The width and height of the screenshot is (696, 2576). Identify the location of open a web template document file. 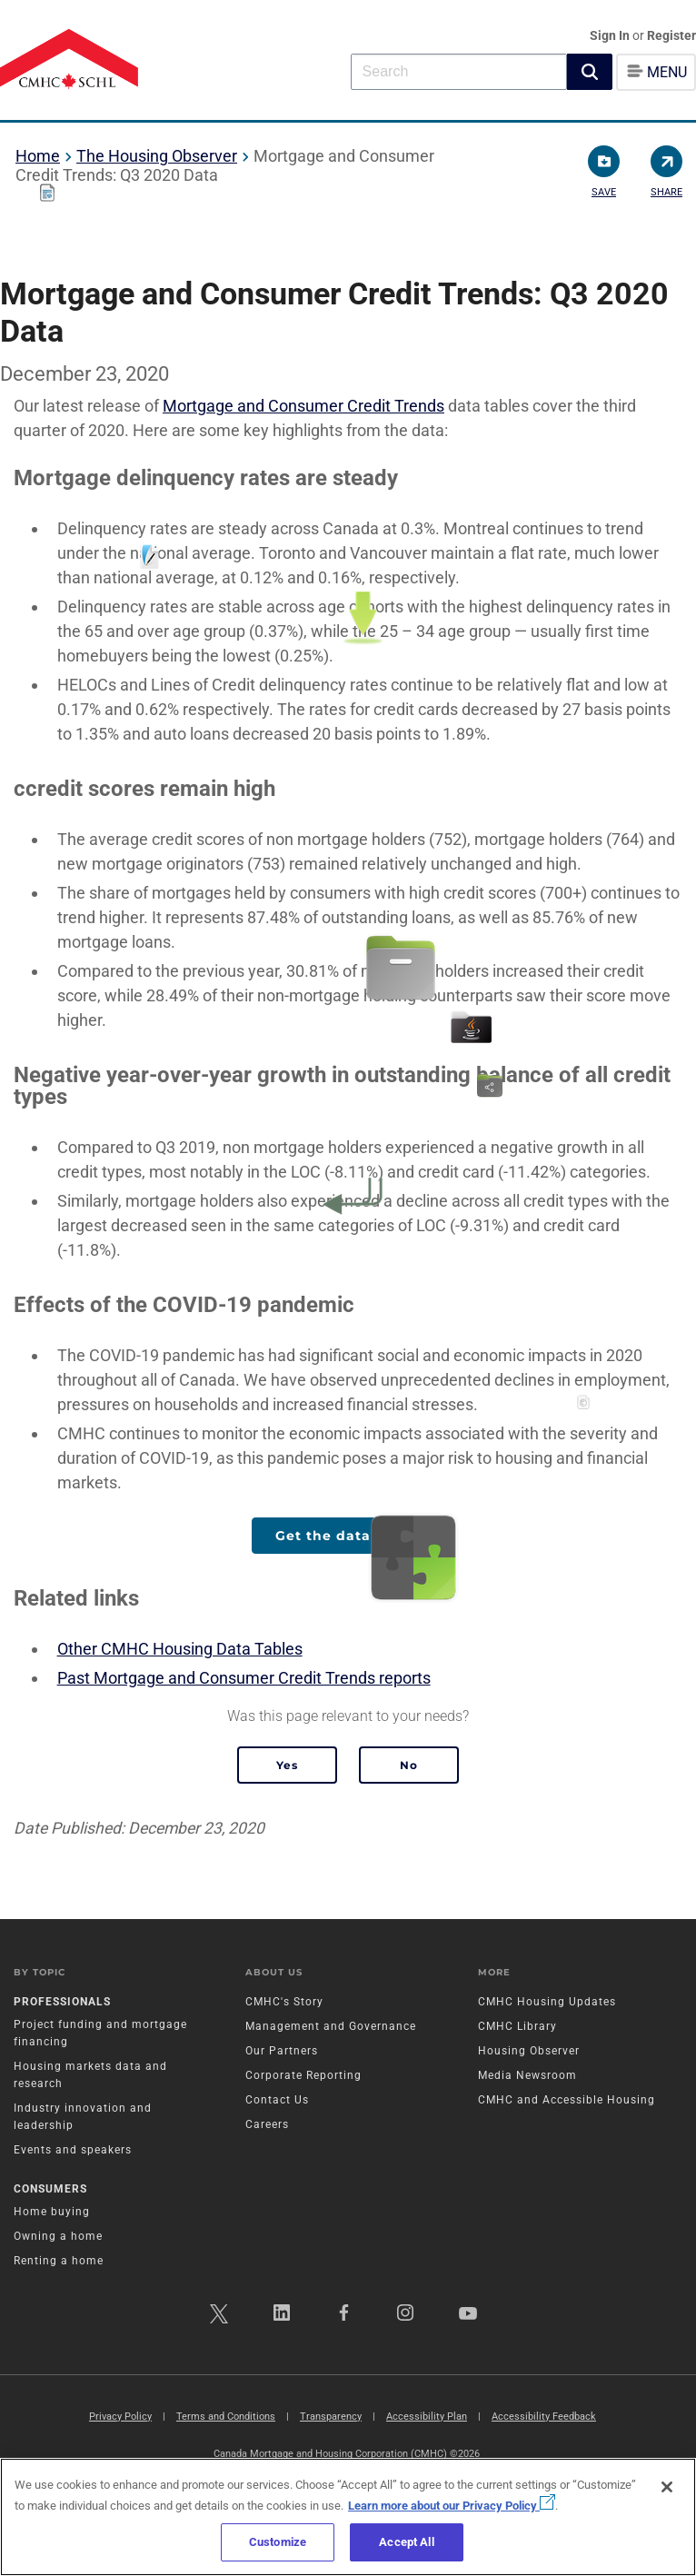
(47, 193).